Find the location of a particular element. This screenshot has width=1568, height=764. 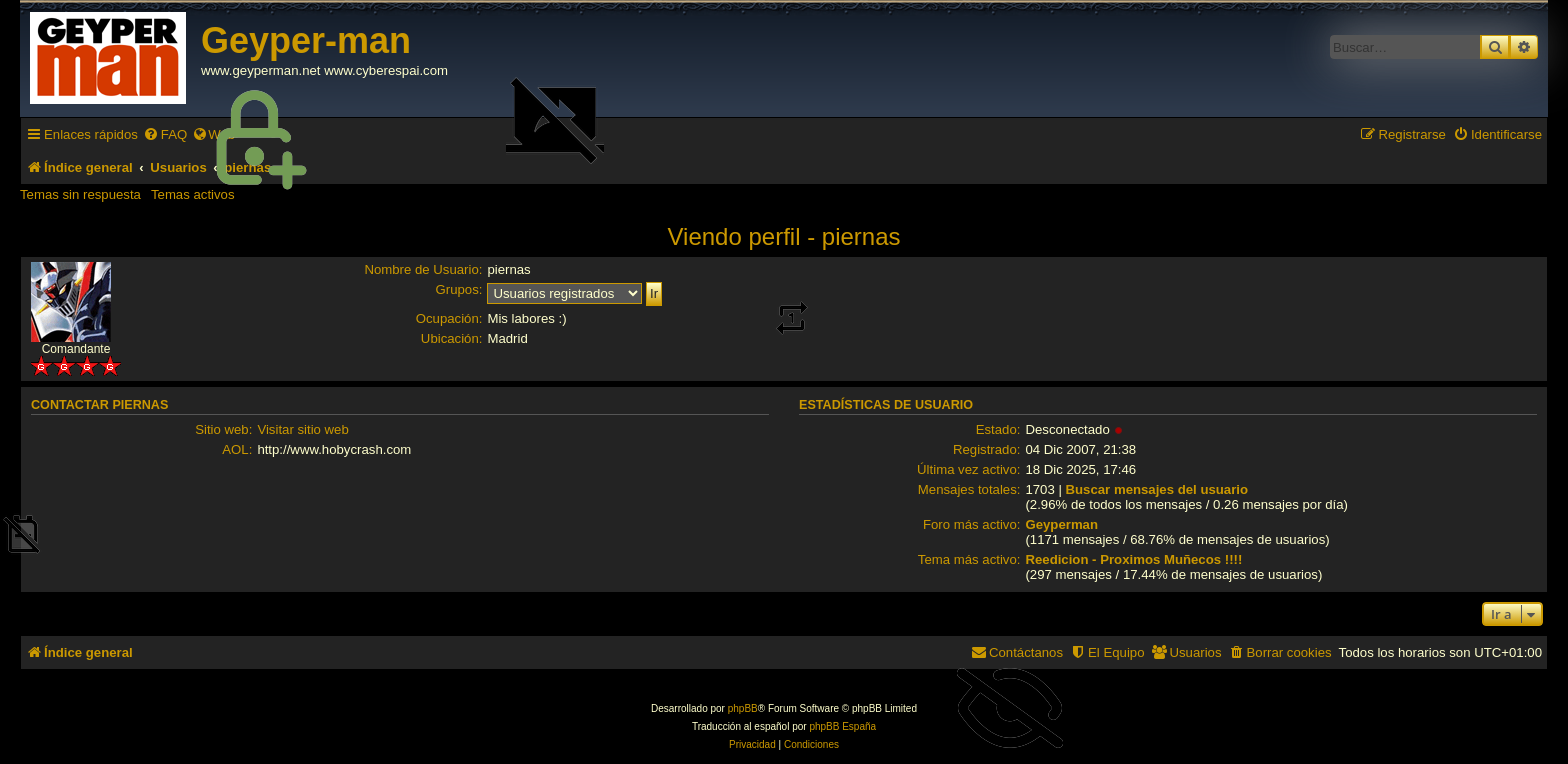

repeat the current track once is located at coordinates (792, 318).